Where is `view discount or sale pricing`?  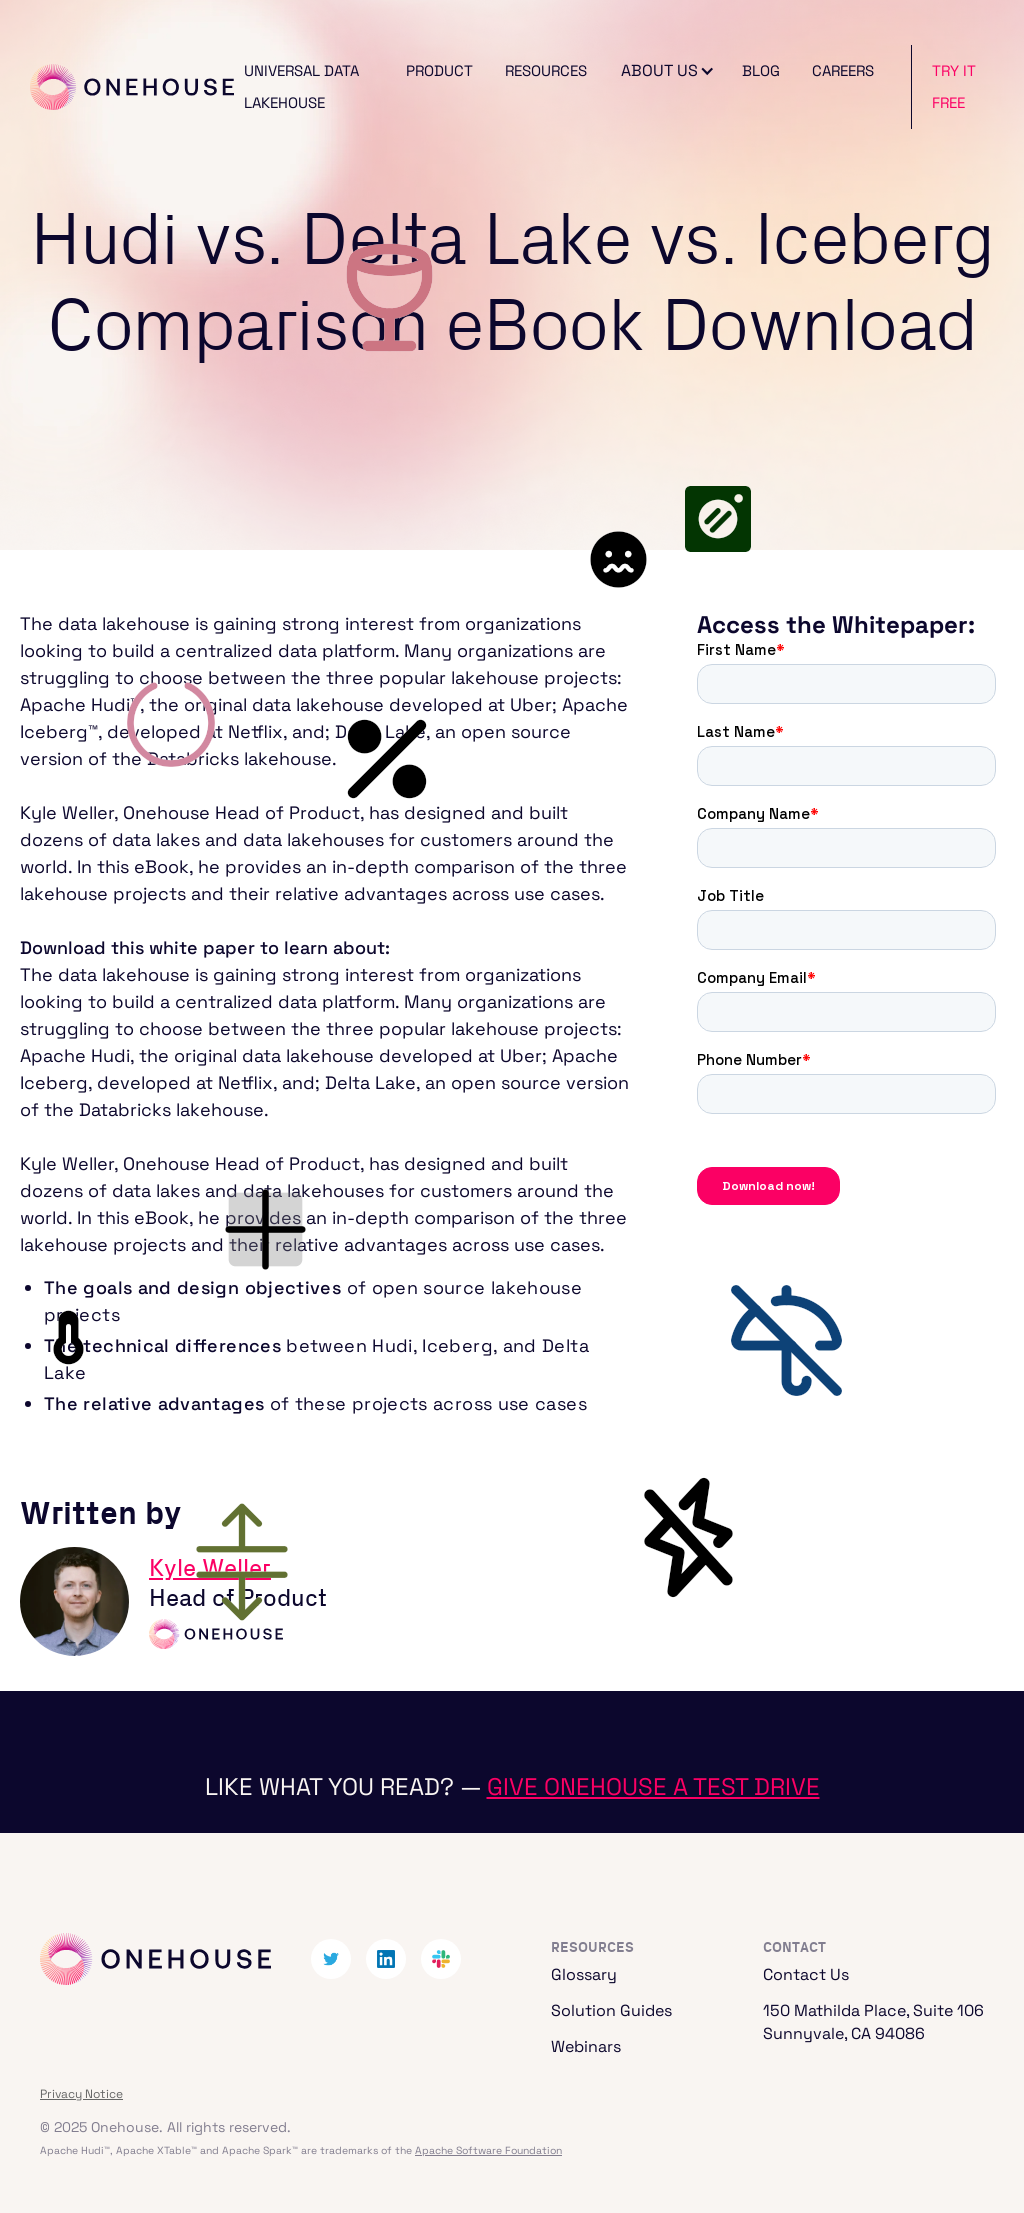
view discount or sale pricing is located at coordinates (387, 759).